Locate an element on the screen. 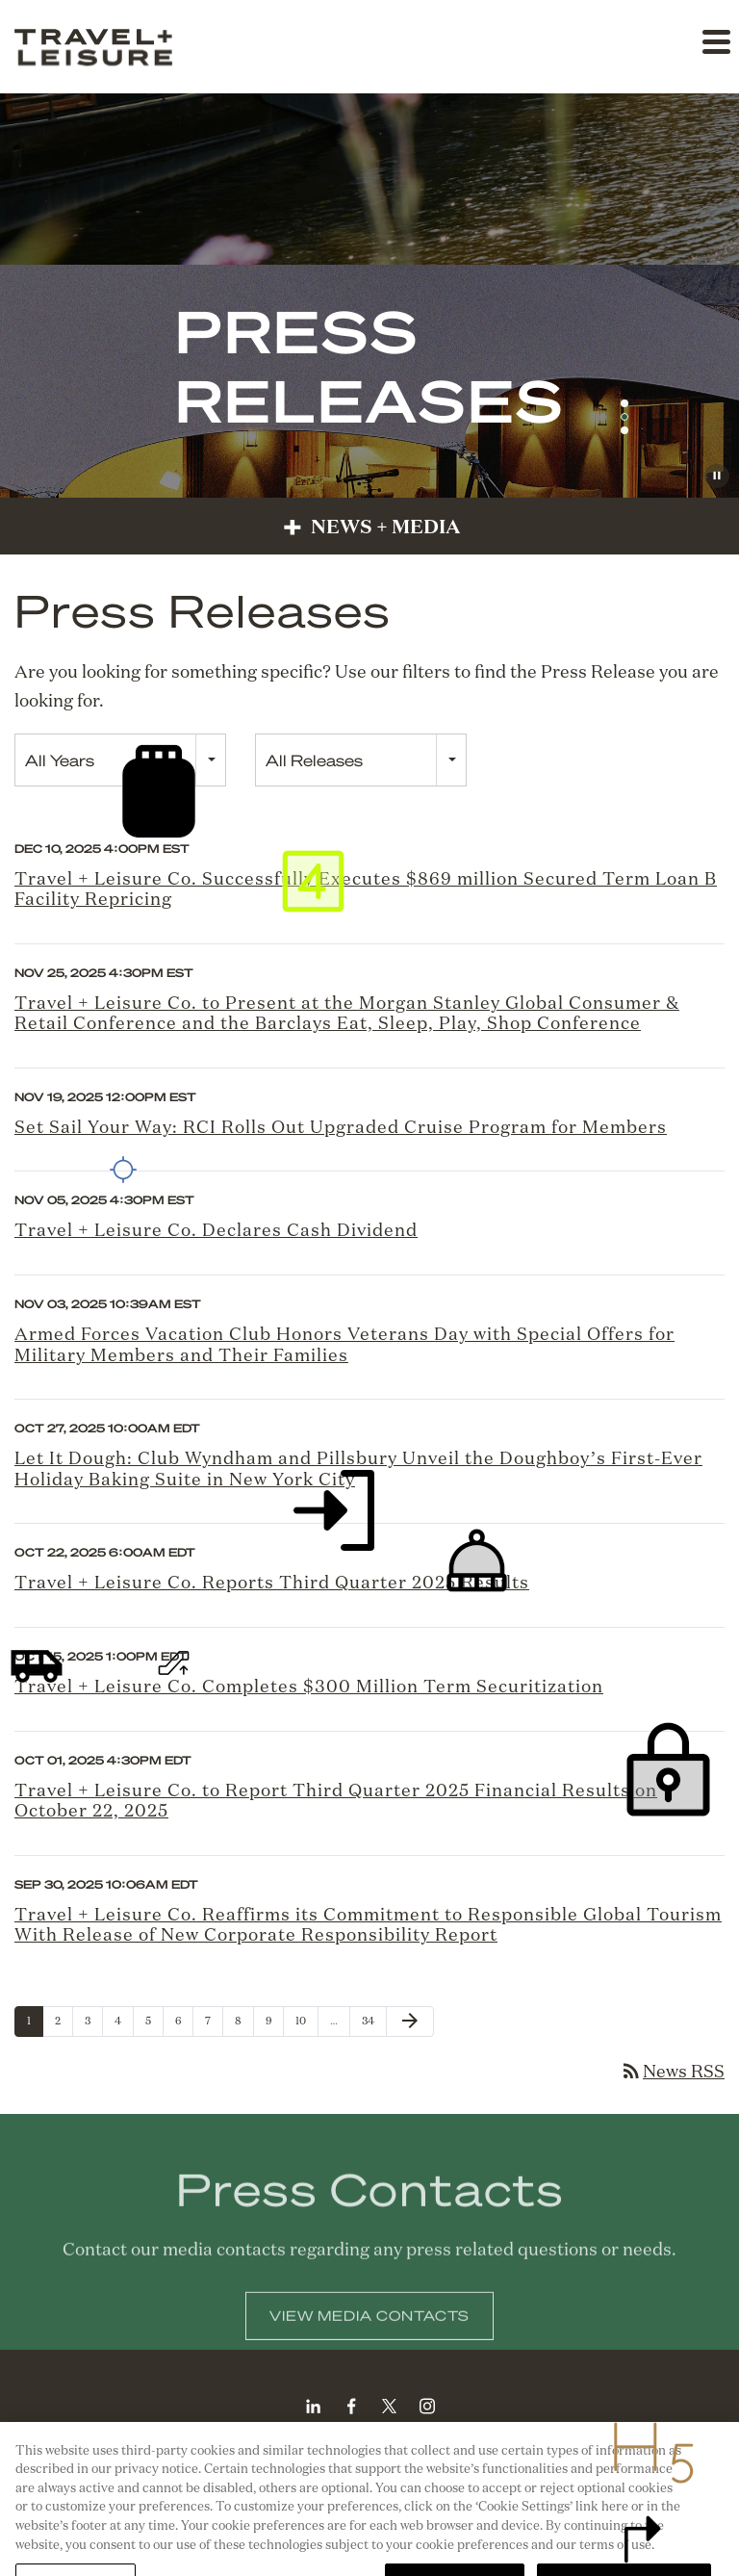 Image resolution: width=739 pixels, height=2576 pixels. forward or share content is located at coordinates (639, 2539).